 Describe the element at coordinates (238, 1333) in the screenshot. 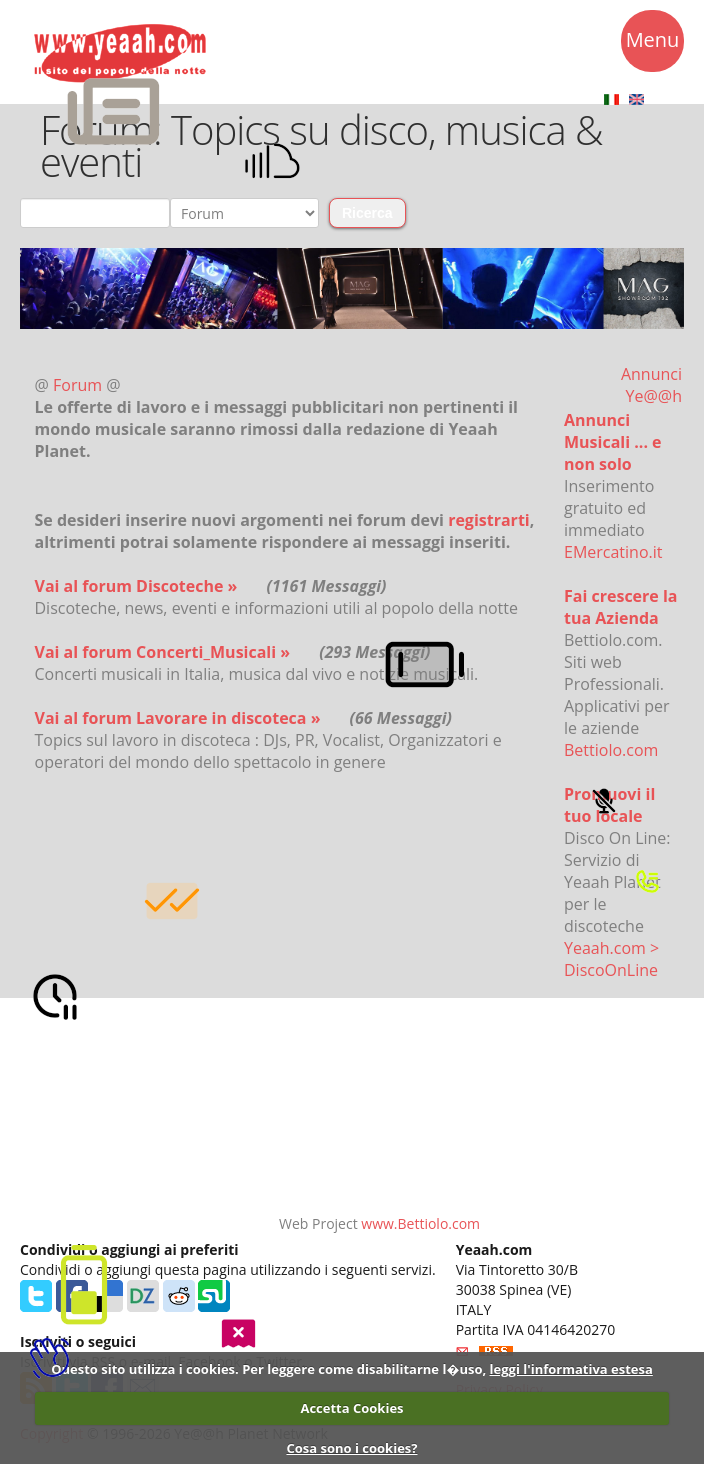

I see `cancel or void a receipt` at that location.